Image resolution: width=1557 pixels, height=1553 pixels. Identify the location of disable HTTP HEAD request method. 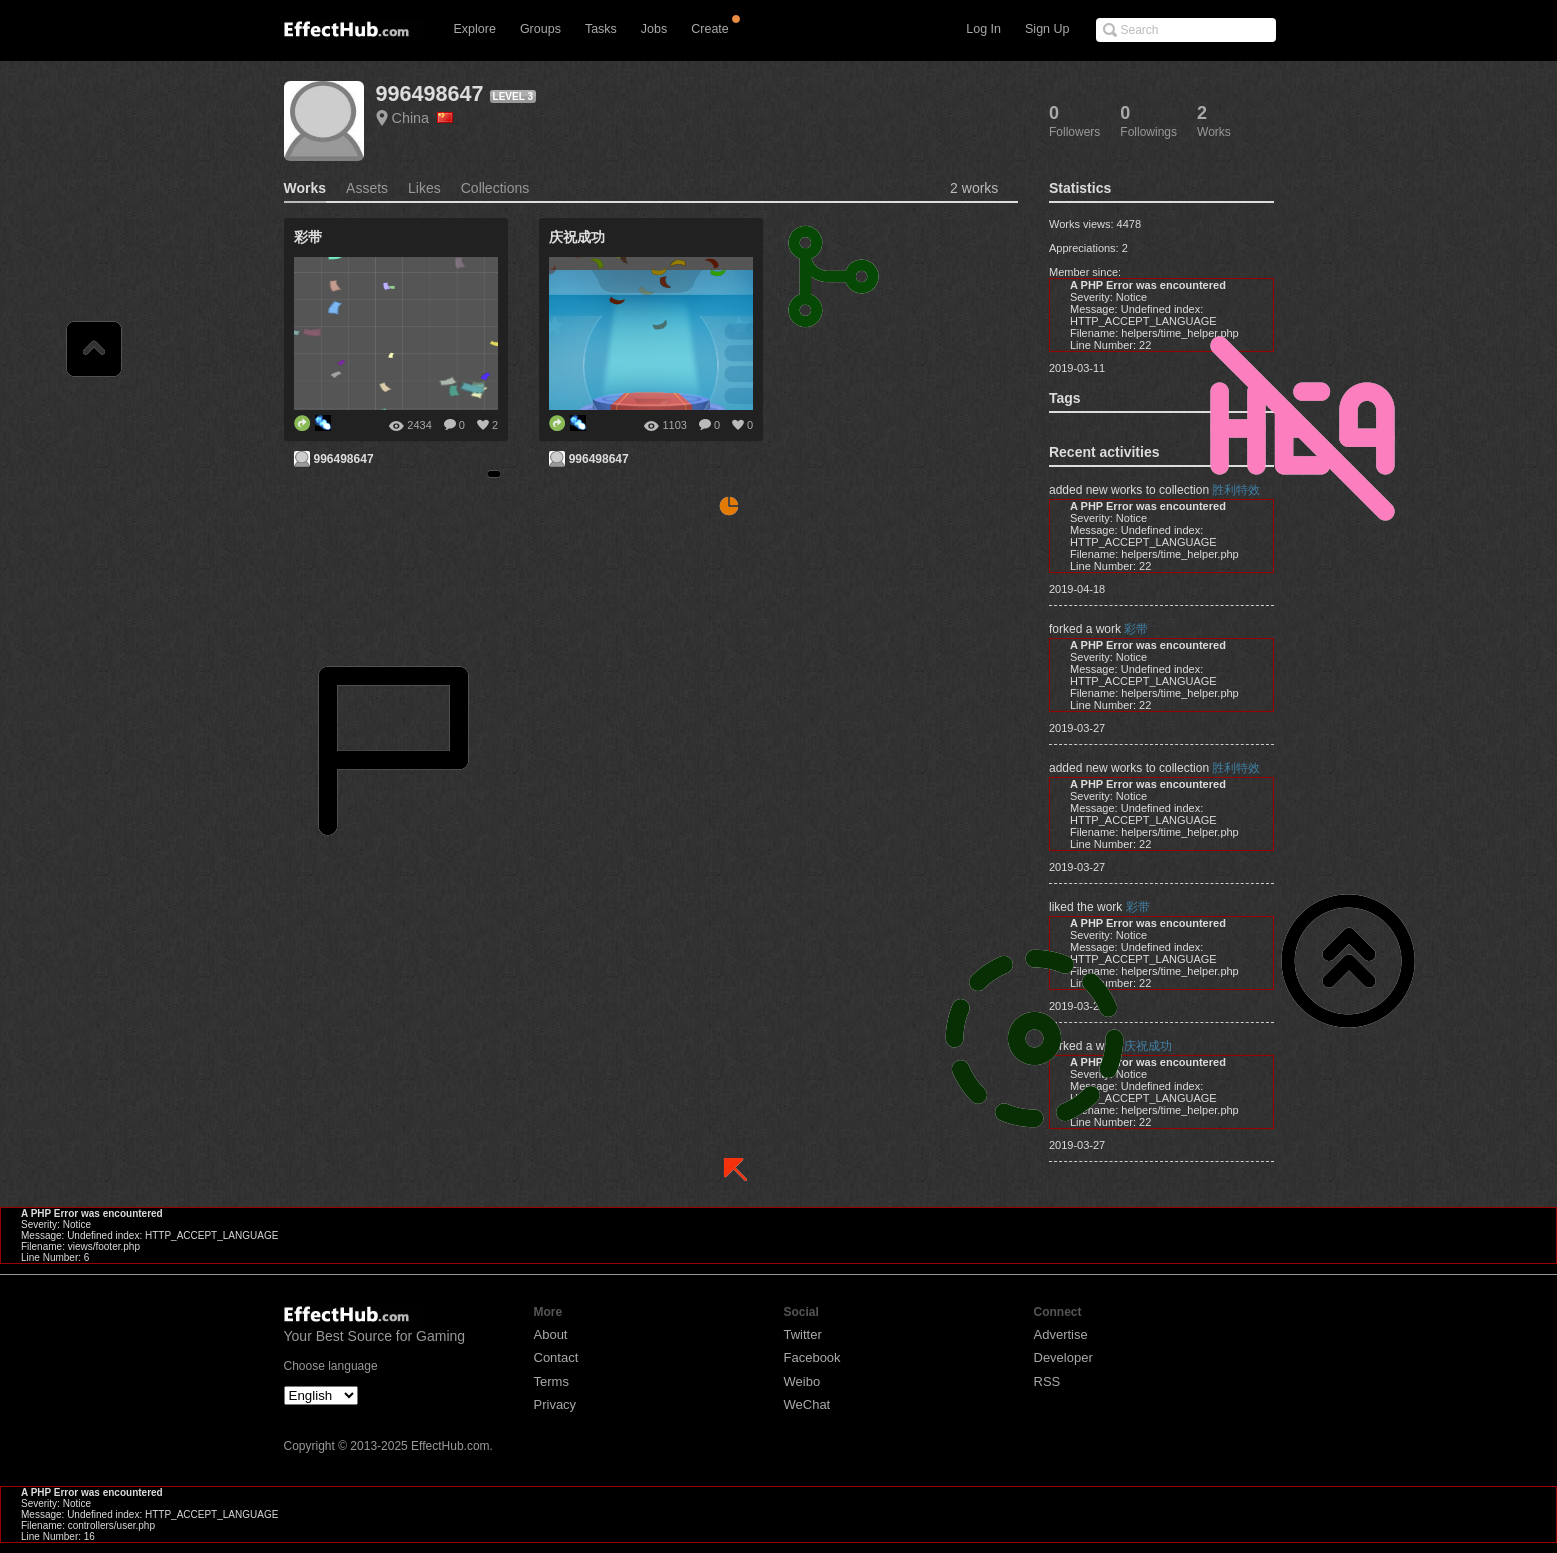
(1302, 428).